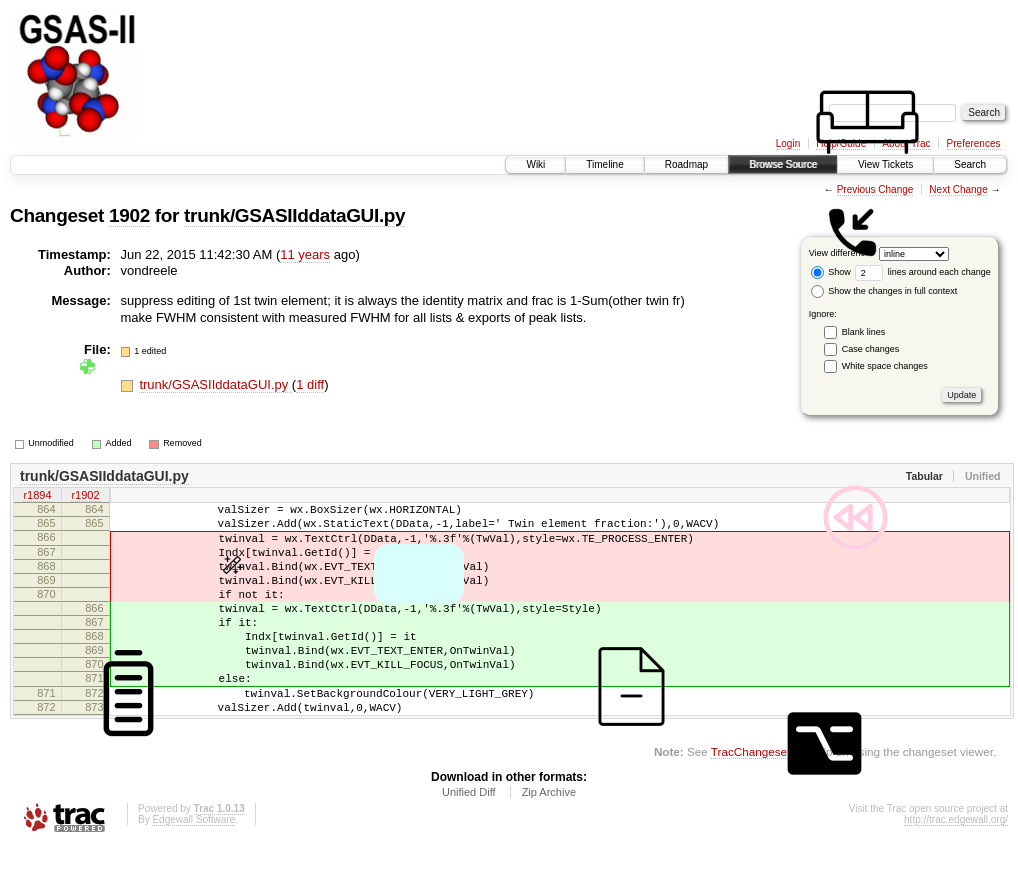  I want to click on indicates a missed call that needs to be returned, so click(852, 232).